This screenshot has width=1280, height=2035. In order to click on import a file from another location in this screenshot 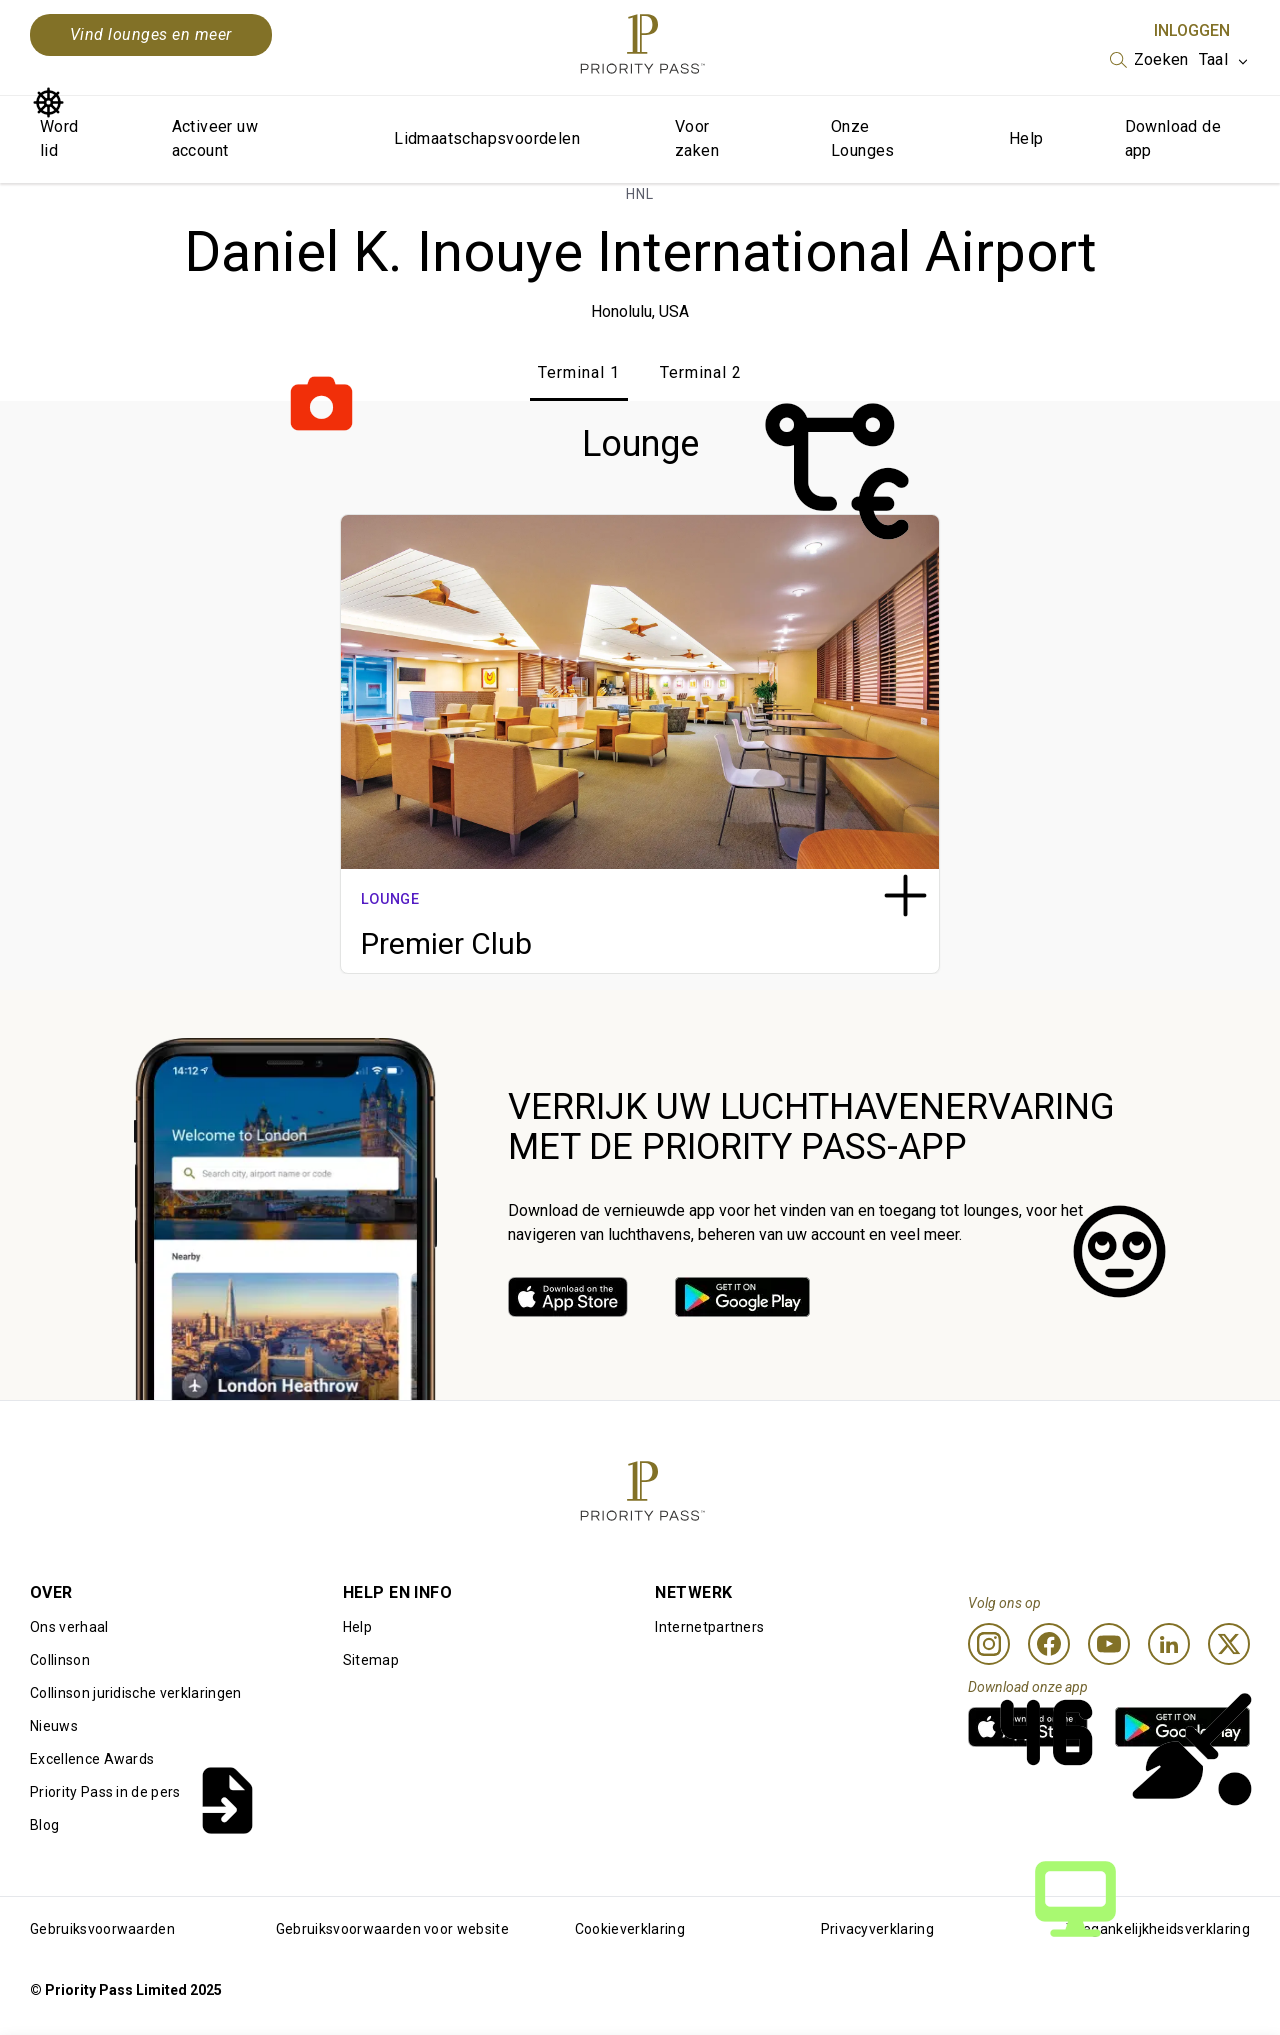, I will do `click(227, 1800)`.